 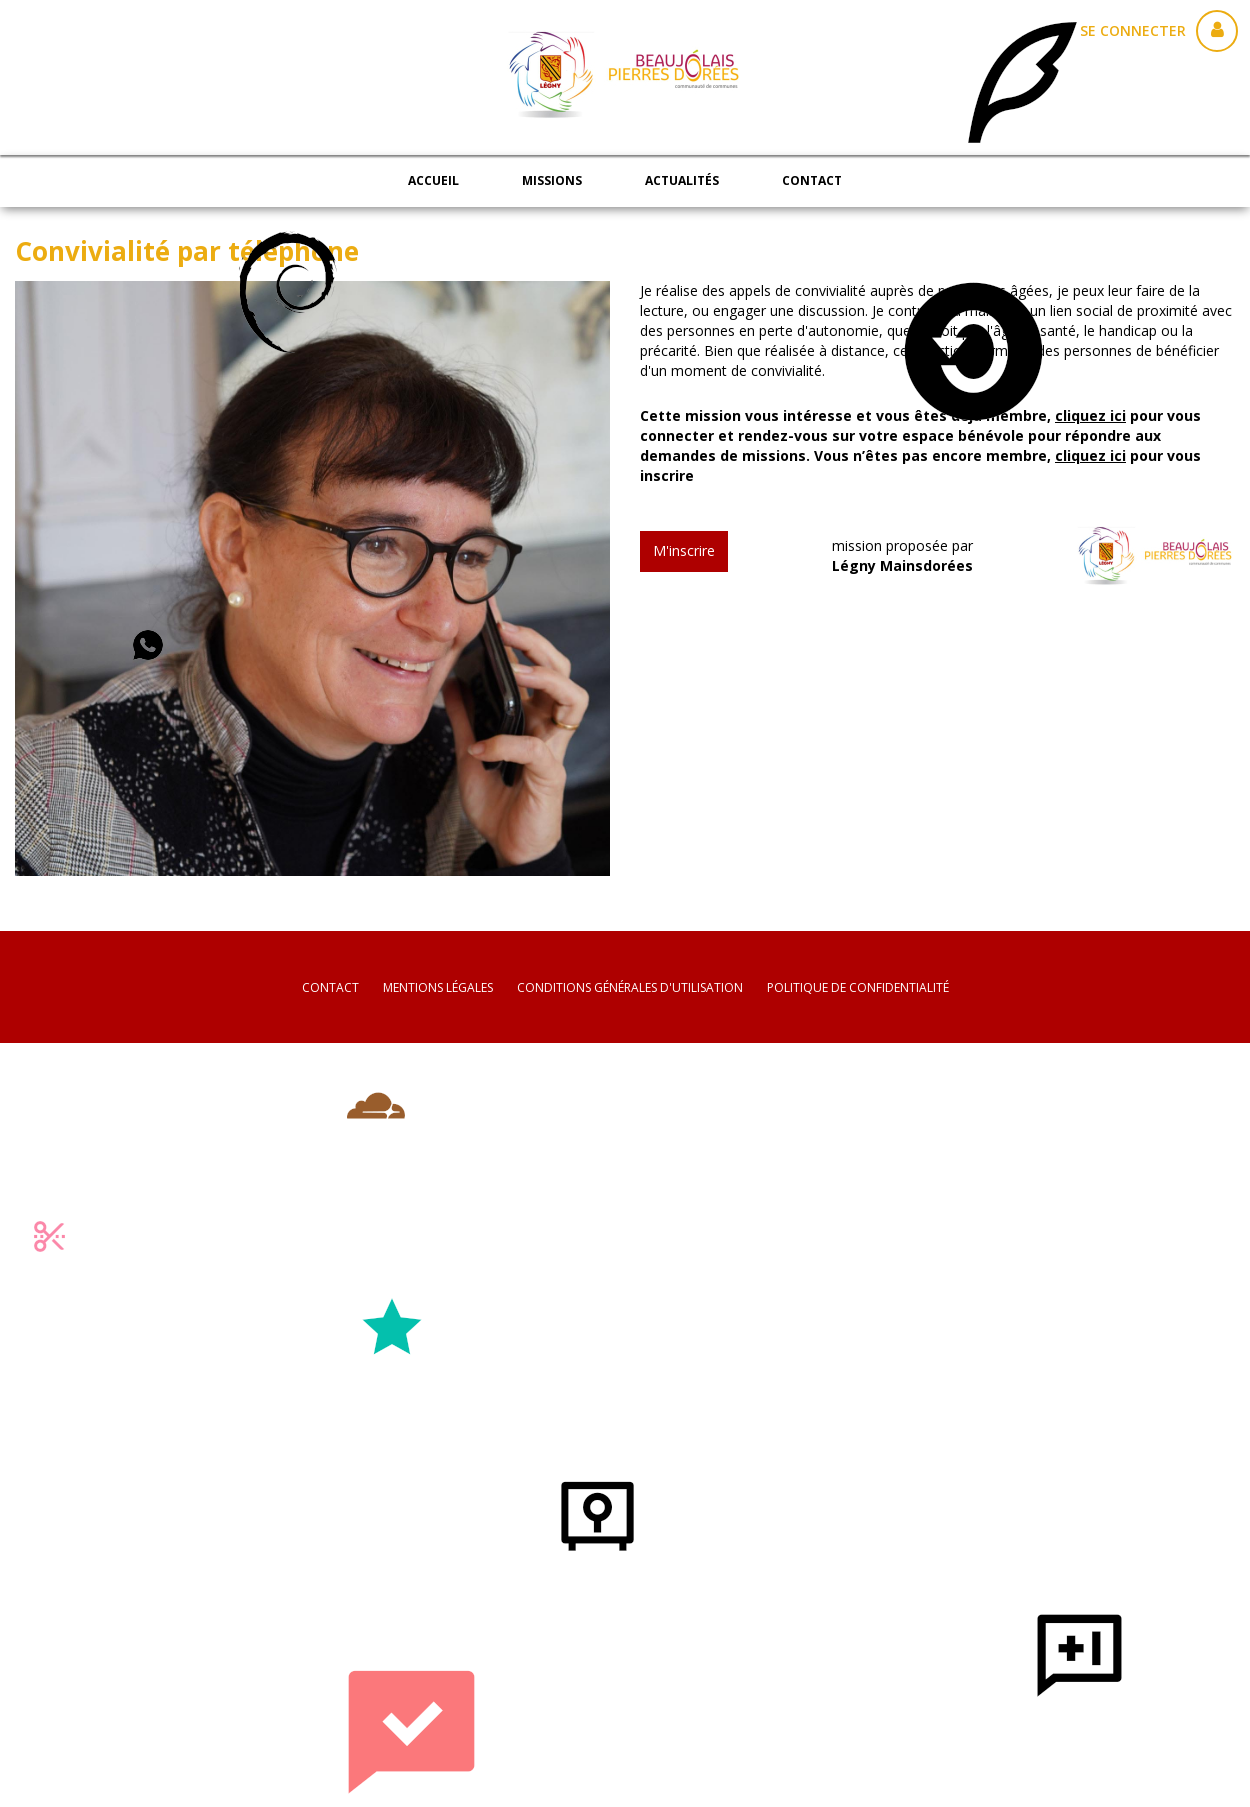 I want to click on message sent successfully, so click(x=411, y=1727).